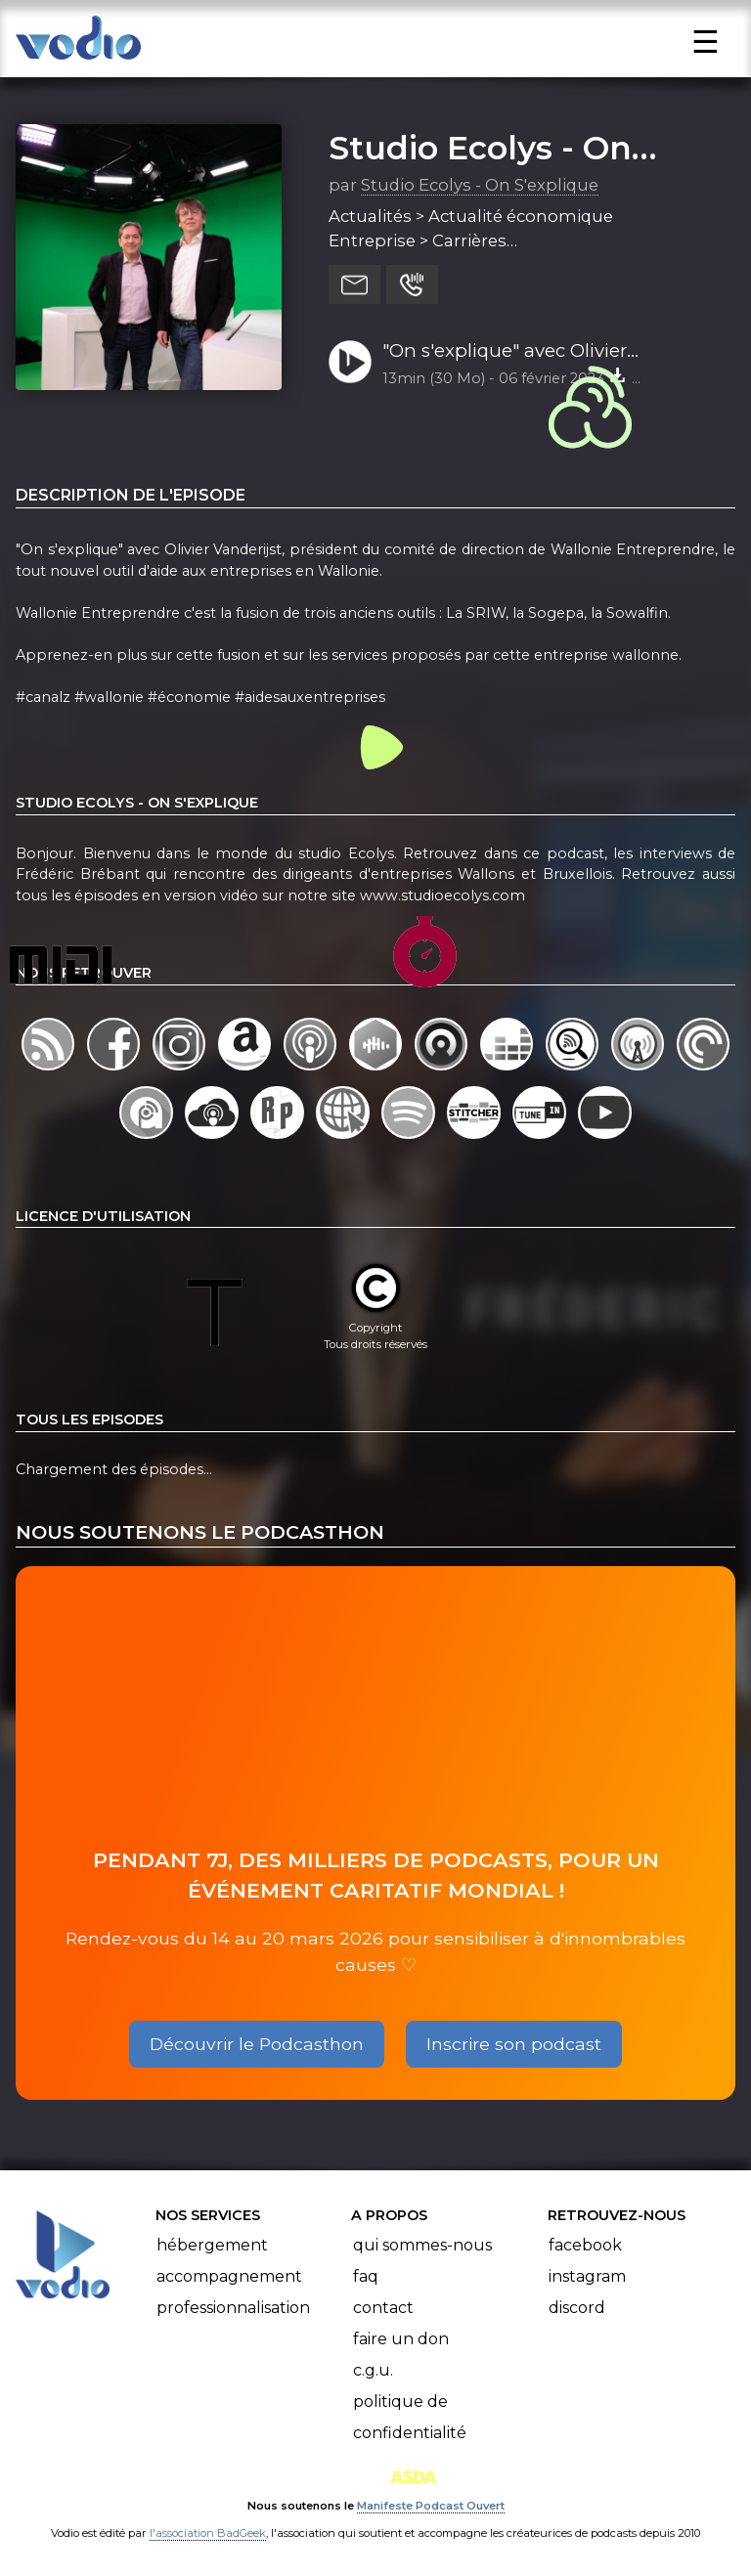 This screenshot has width=751, height=2576. What do you see at coordinates (381, 747) in the screenshot?
I see `open the Zalando shopping app` at bounding box center [381, 747].